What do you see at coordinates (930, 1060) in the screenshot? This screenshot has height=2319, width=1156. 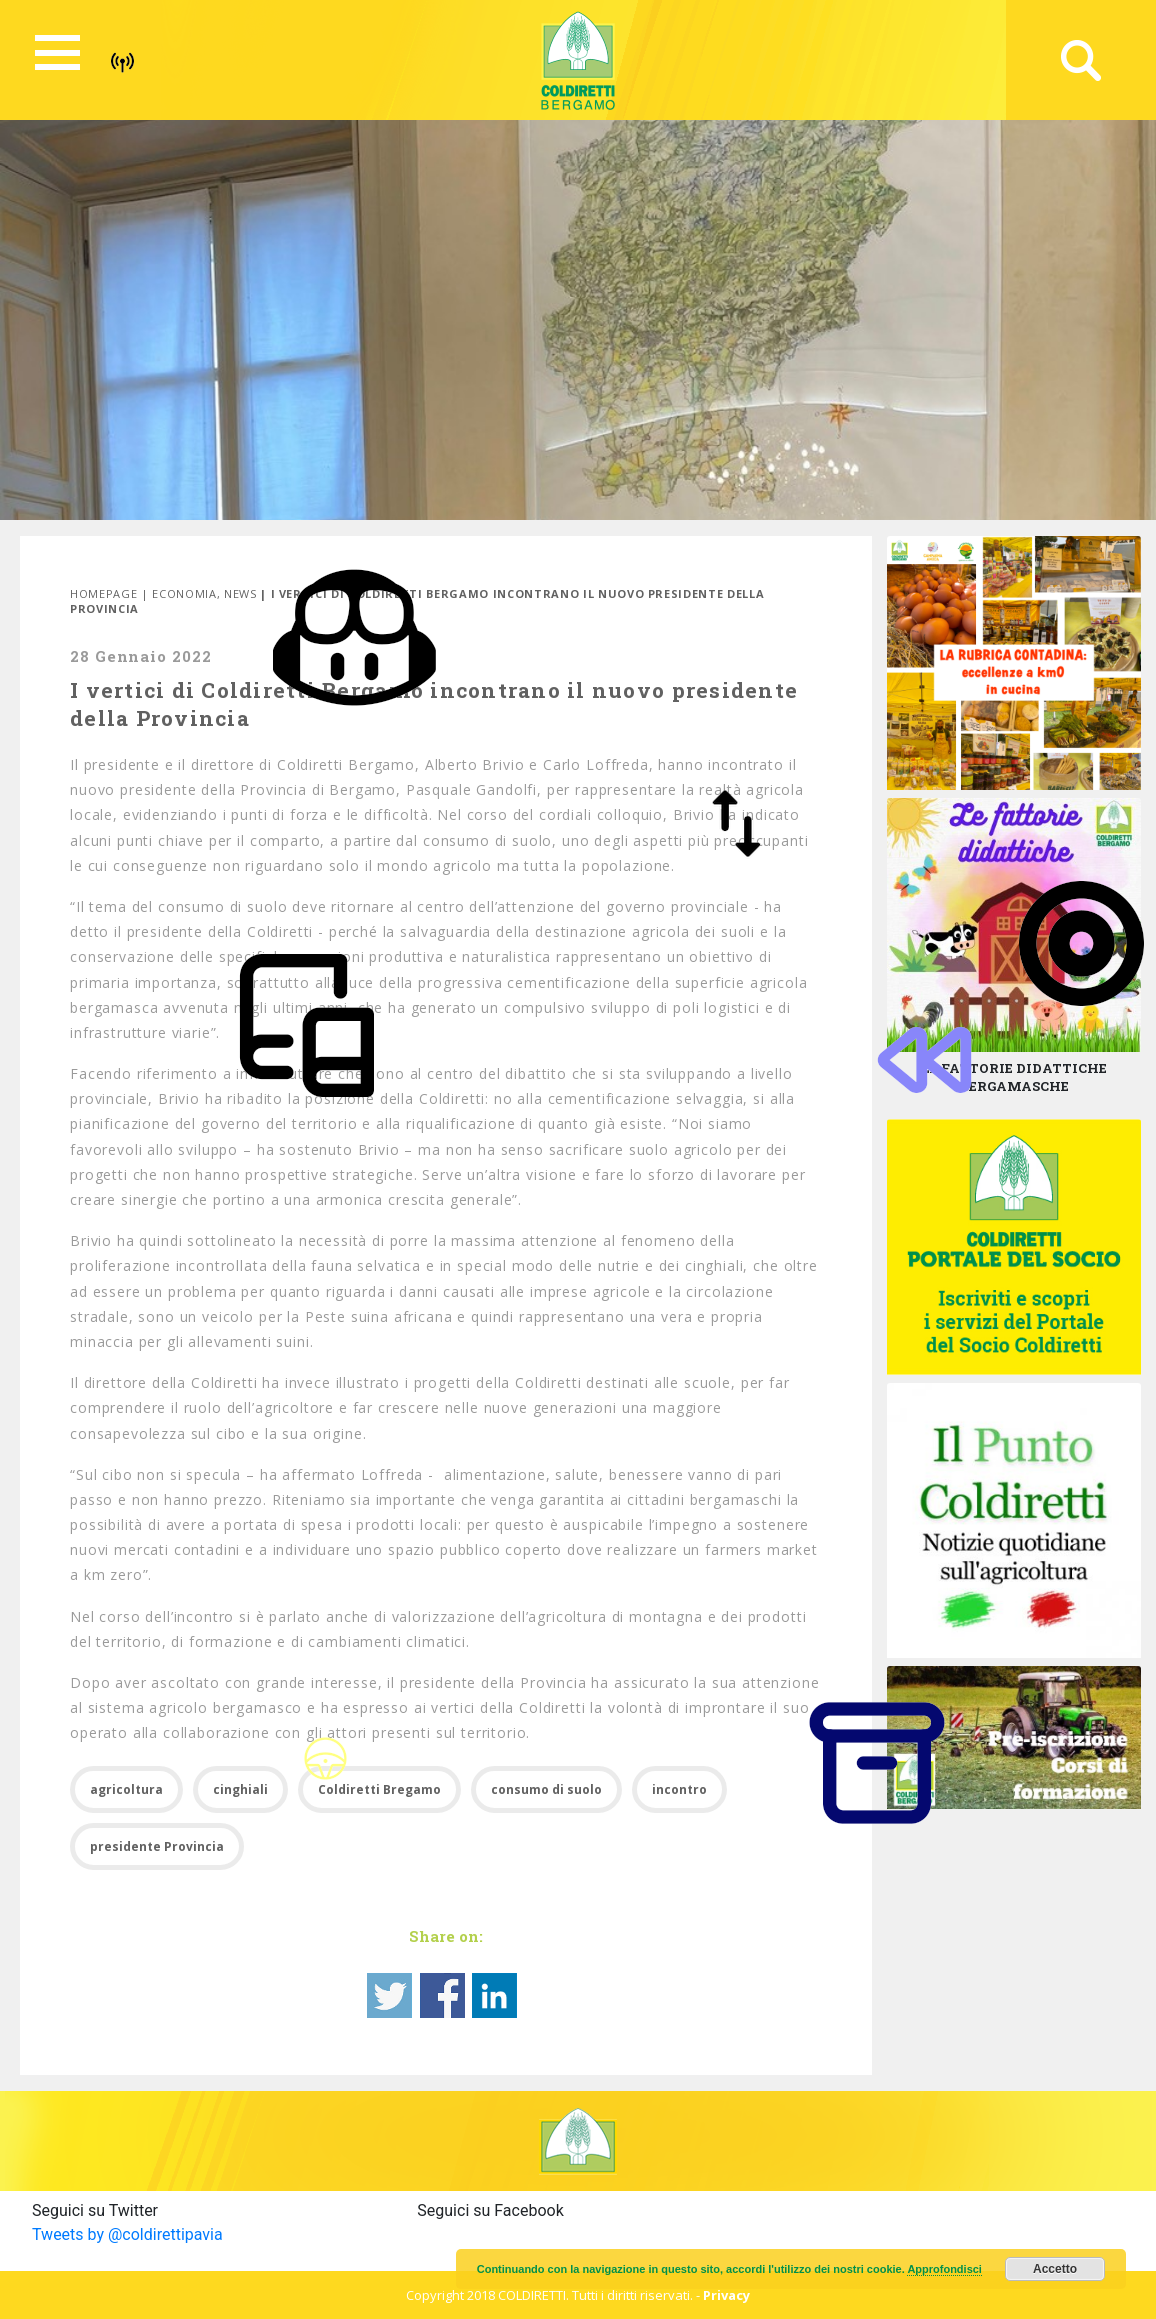 I see `rewind or skip backward in media playback` at bounding box center [930, 1060].